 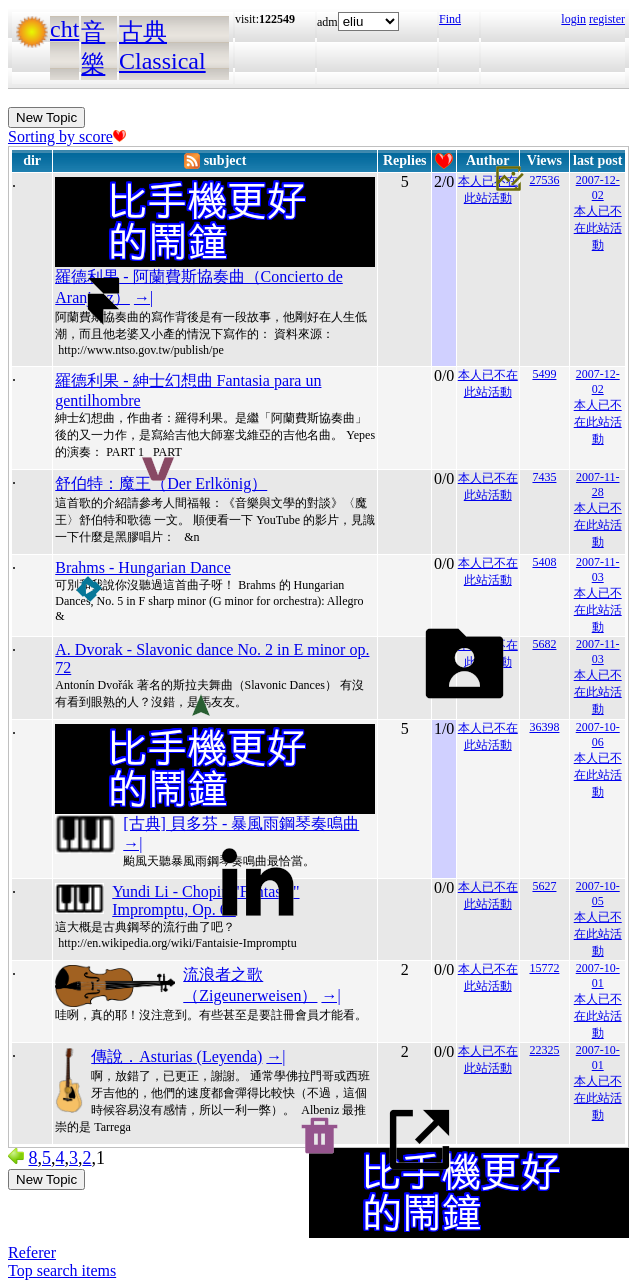 What do you see at coordinates (319, 1135) in the screenshot?
I see `delete selected item` at bounding box center [319, 1135].